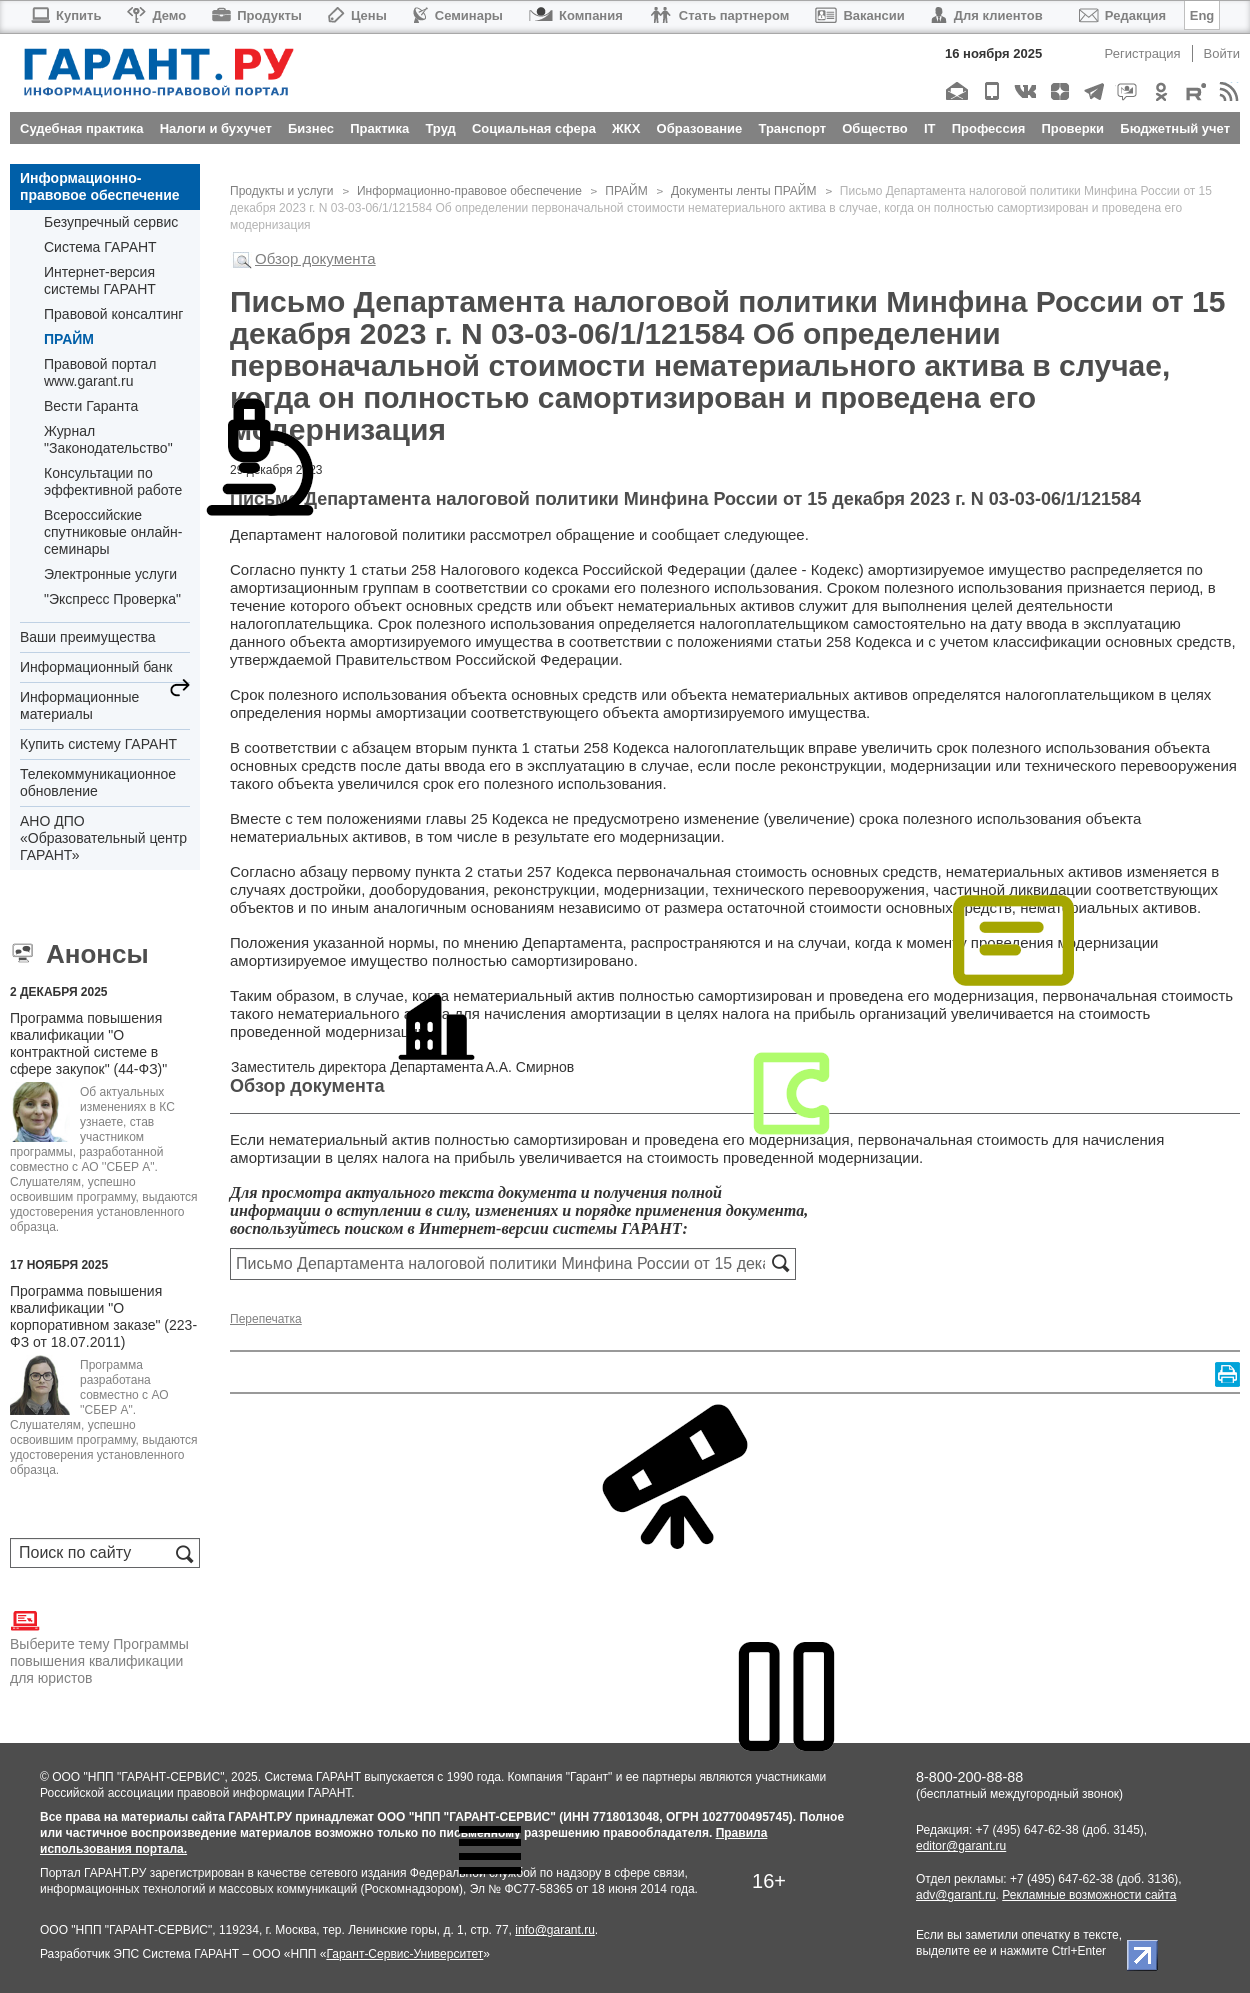 The width and height of the screenshot is (1250, 1993). Describe the element at coordinates (1013, 940) in the screenshot. I see `create a new note or document` at that location.